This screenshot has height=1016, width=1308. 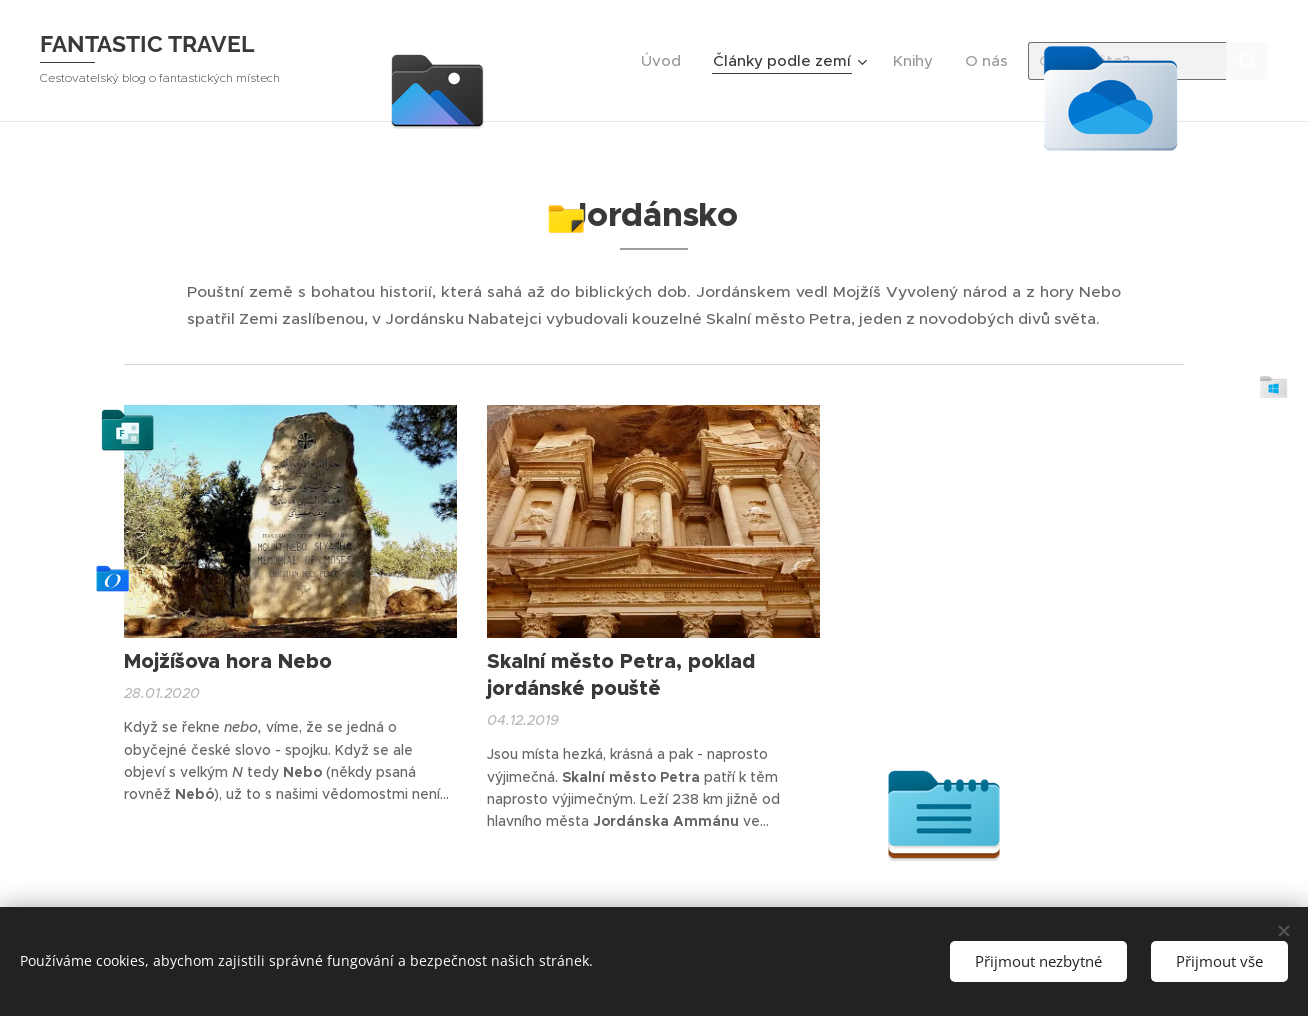 I want to click on open the IObit application folder, so click(x=112, y=579).